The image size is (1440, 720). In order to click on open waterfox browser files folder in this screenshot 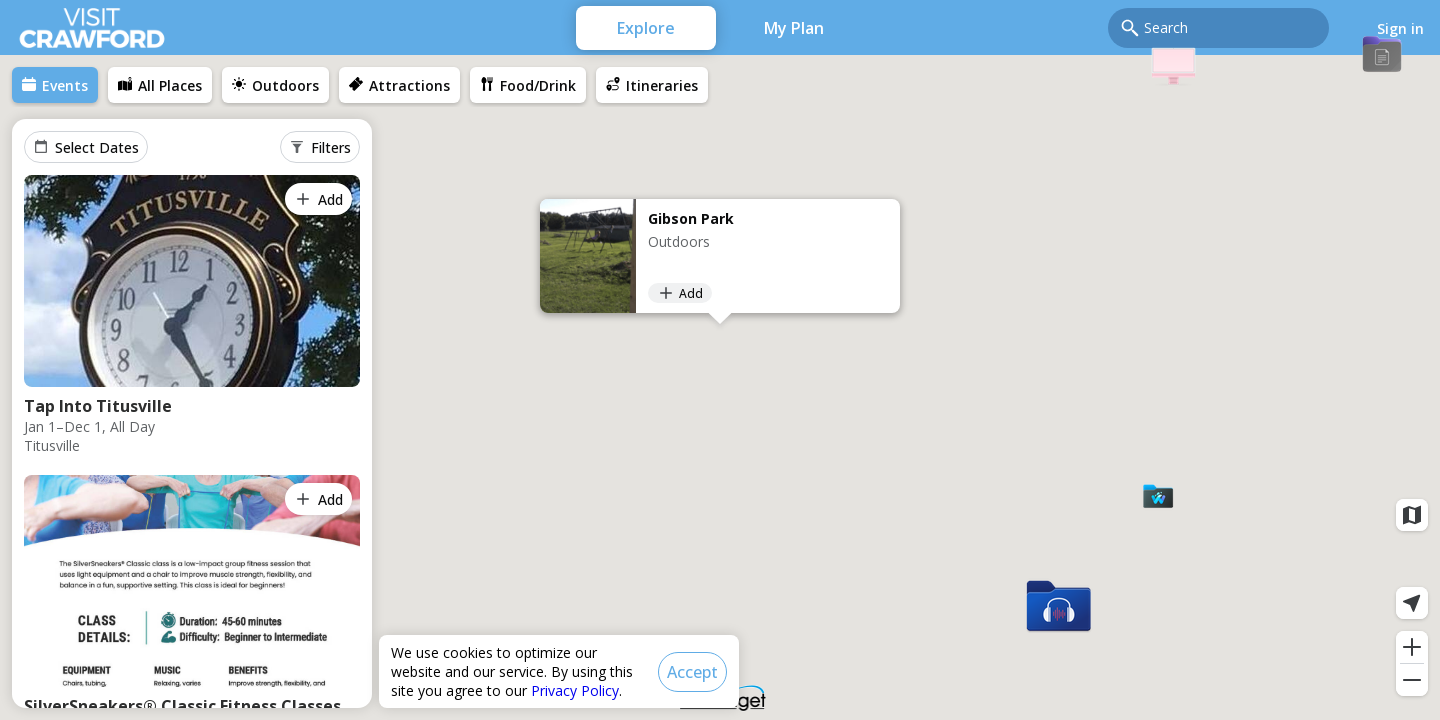, I will do `click(1158, 497)`.